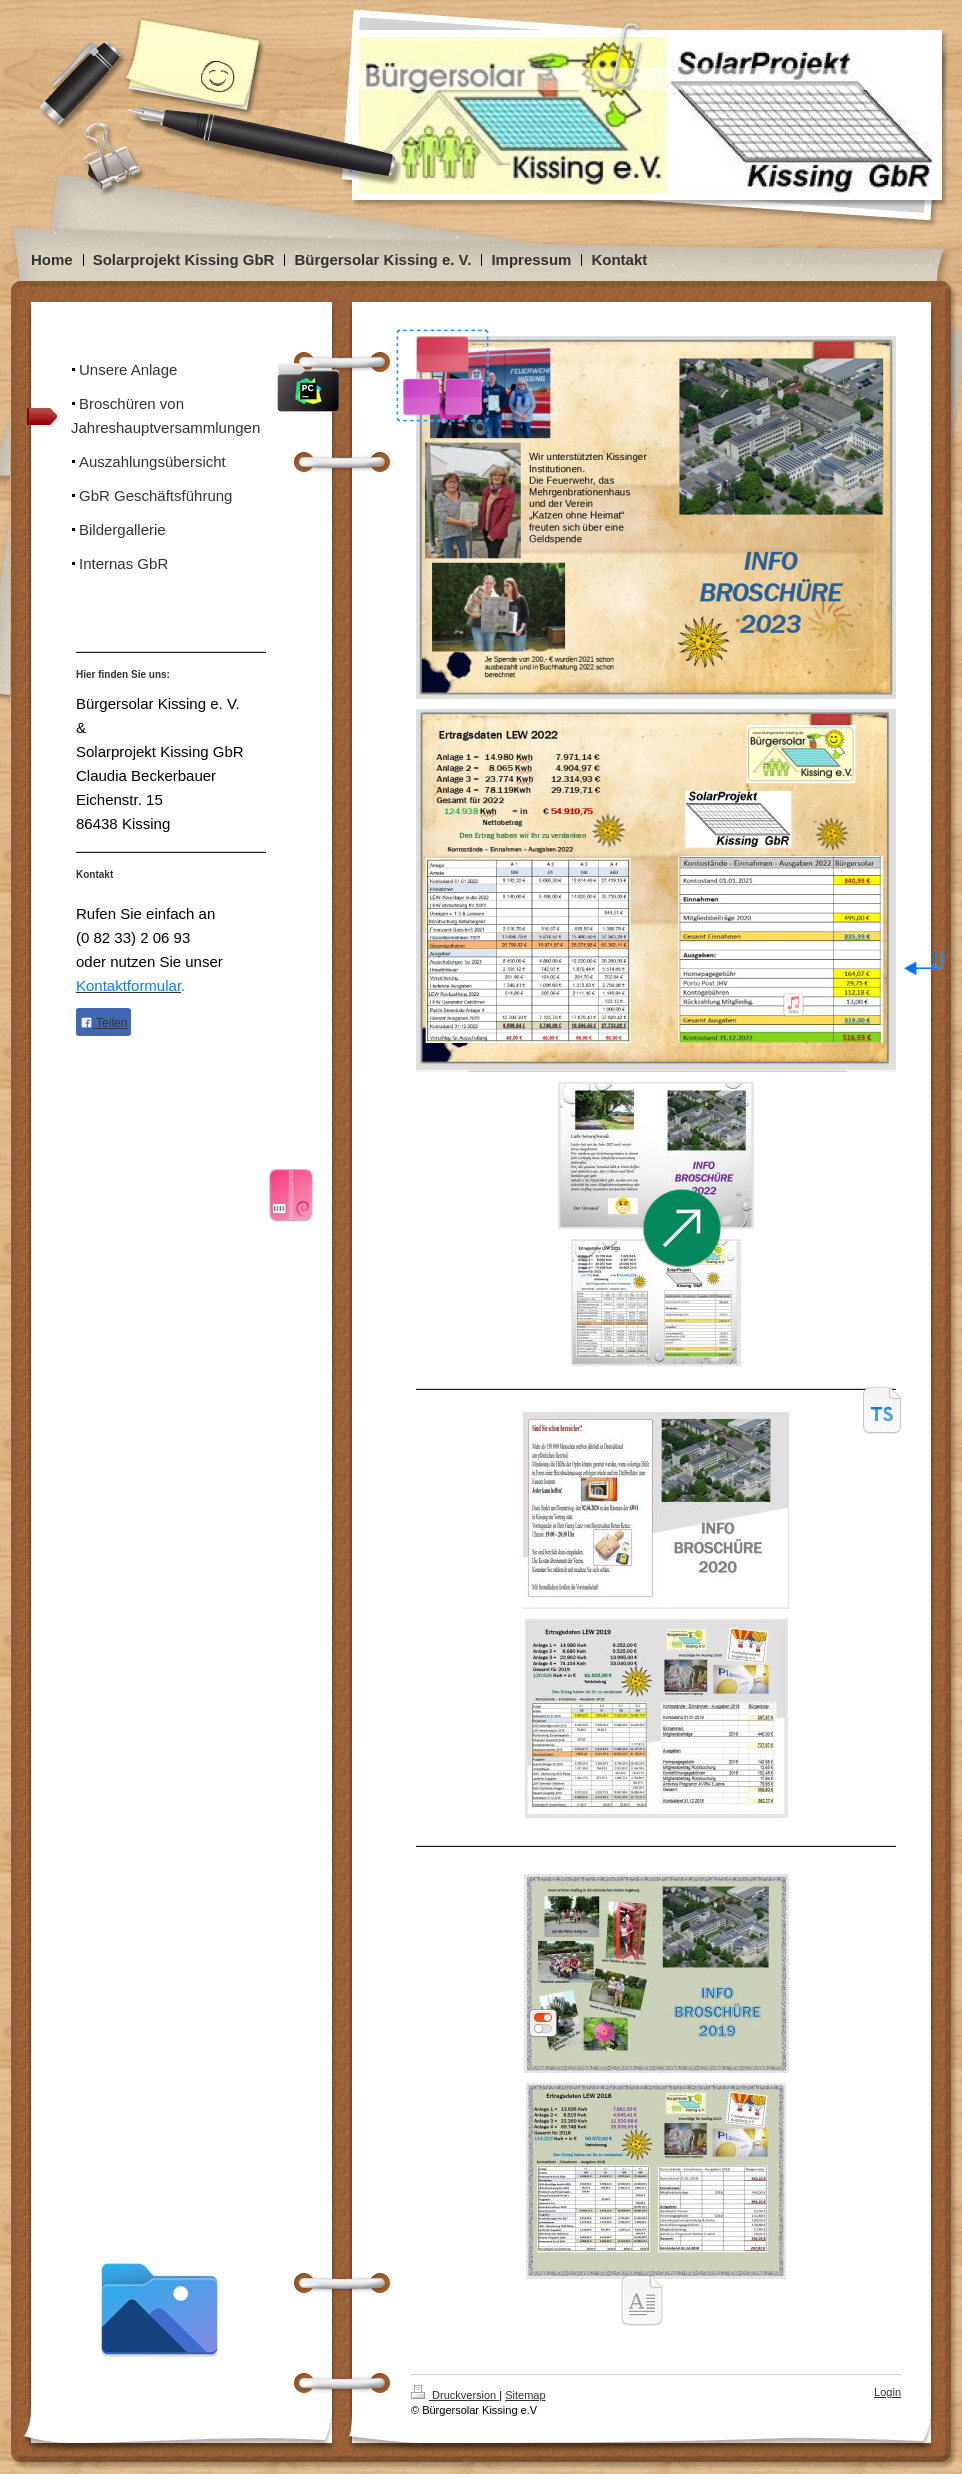 The height and width of the screenshot is (2474, 962). Describe the element at coordinates (543, 2023) in the screenshot. I see `open gnome tweaks to customize system settings` at that location.